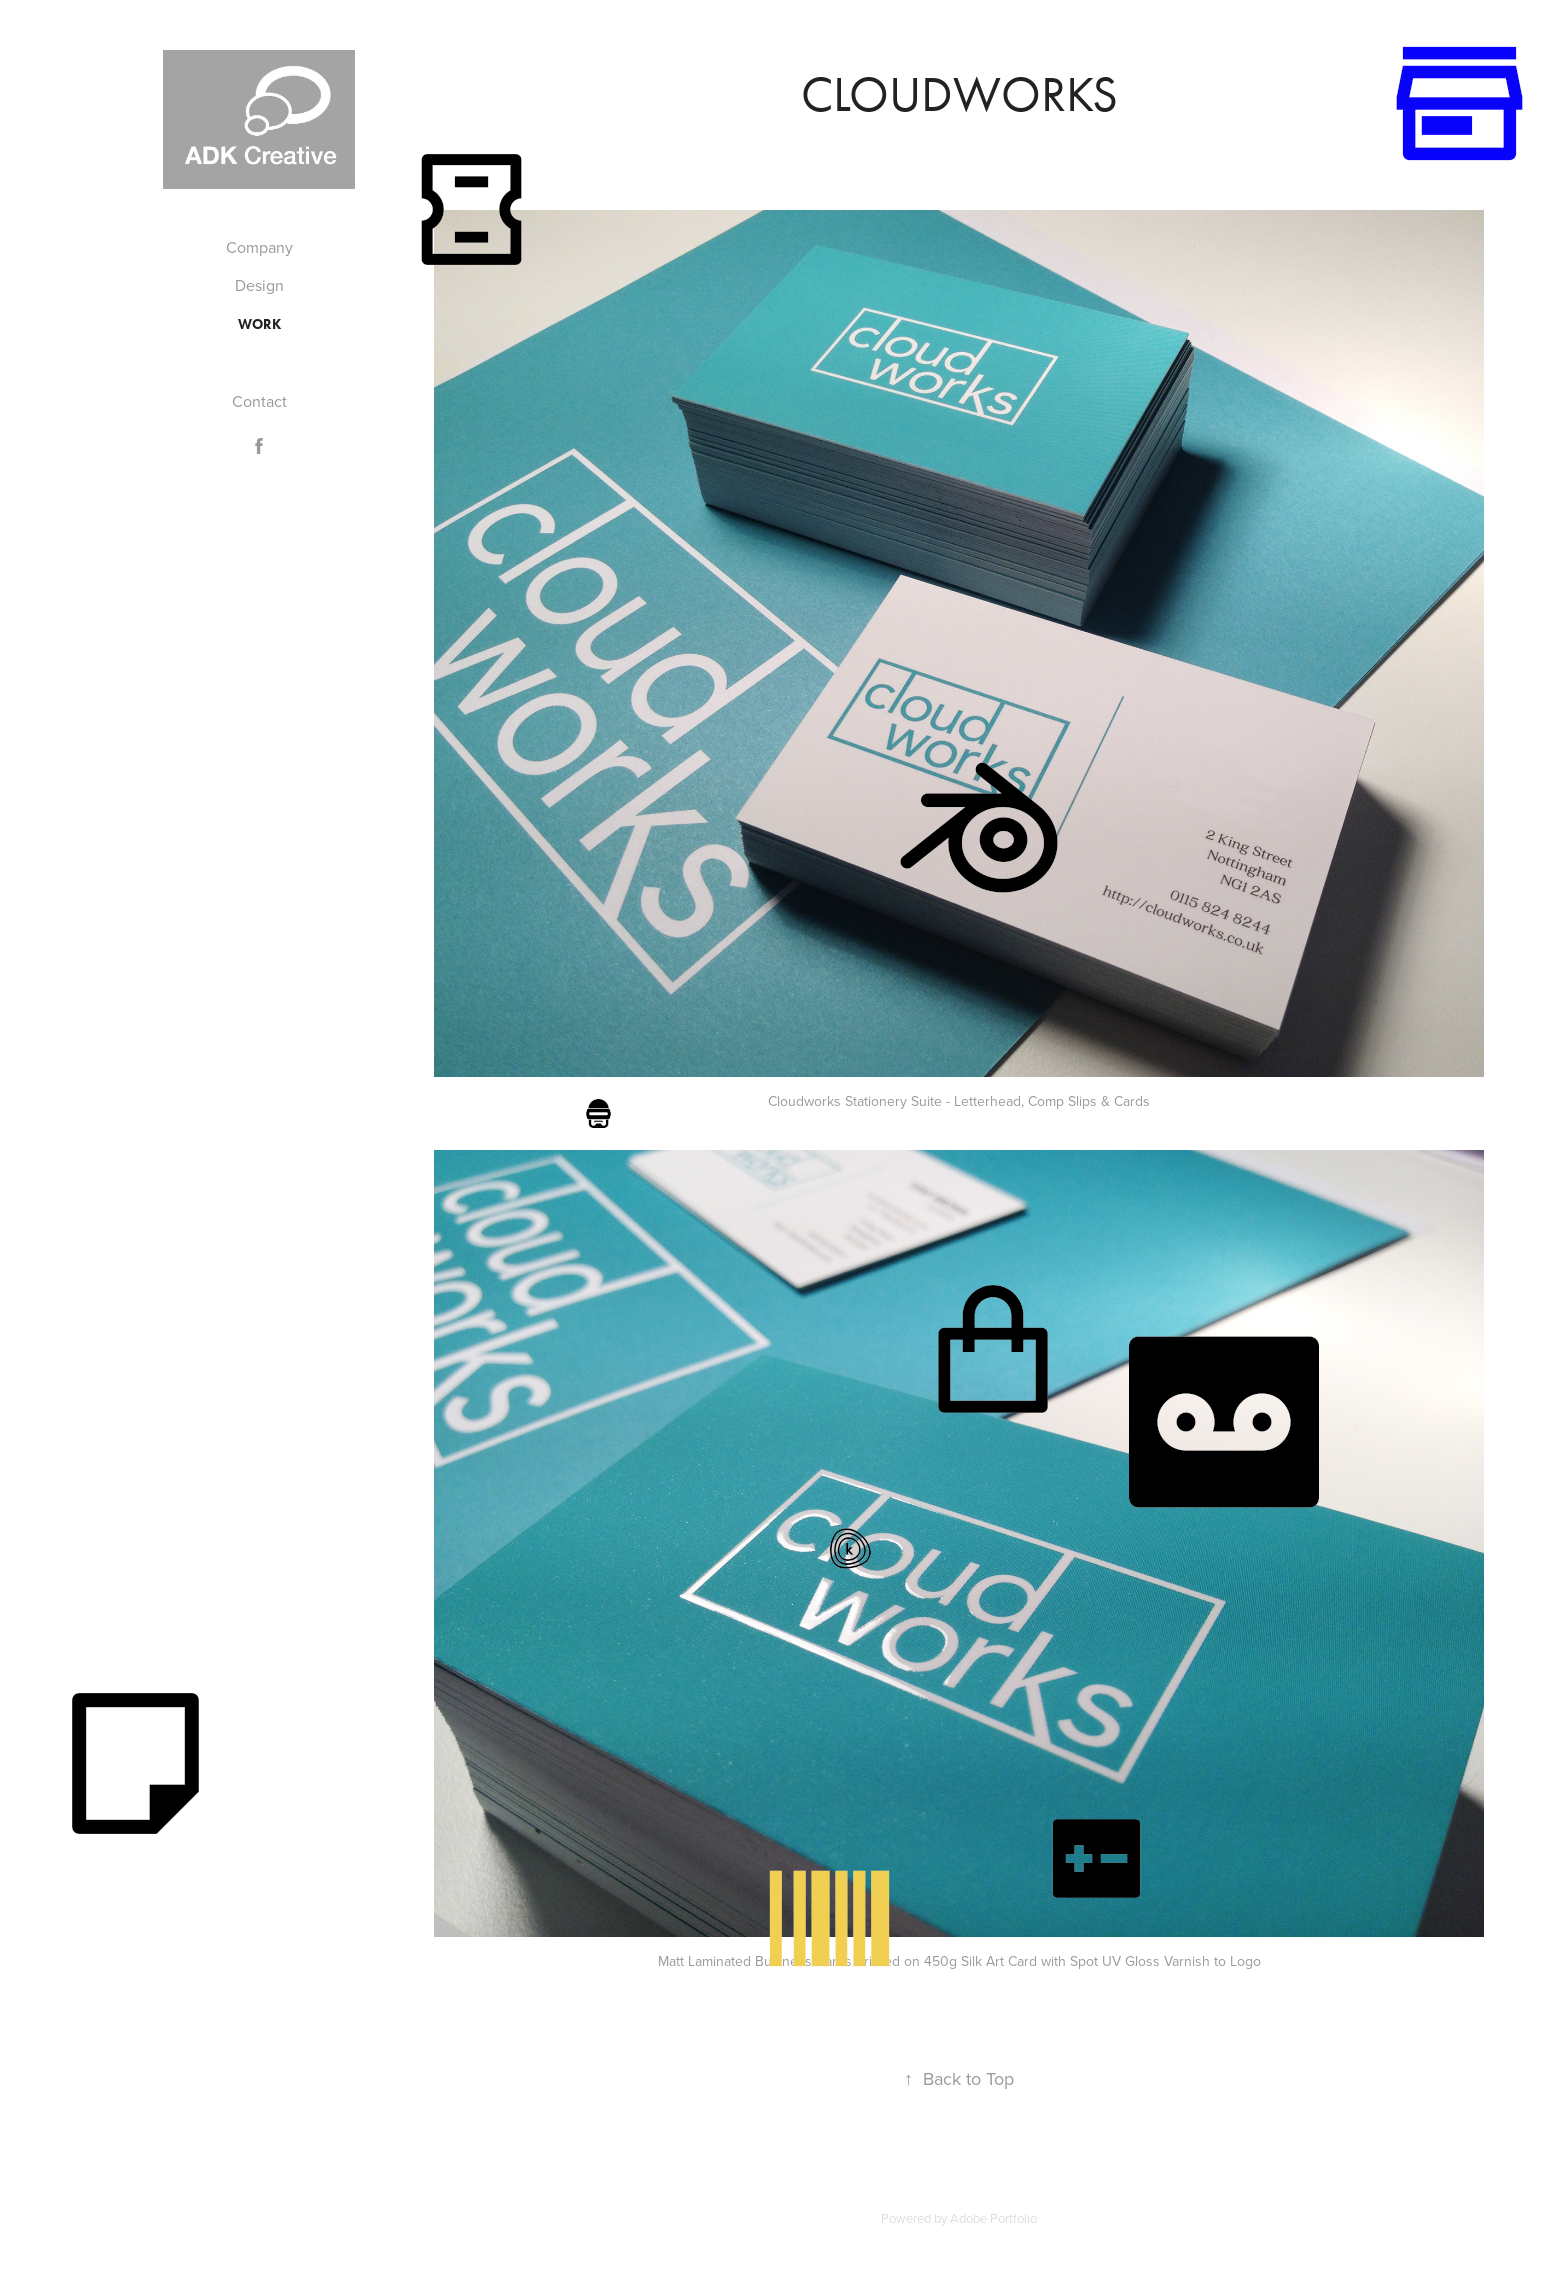  I want to click on view or open a document, so click(135, 1763).